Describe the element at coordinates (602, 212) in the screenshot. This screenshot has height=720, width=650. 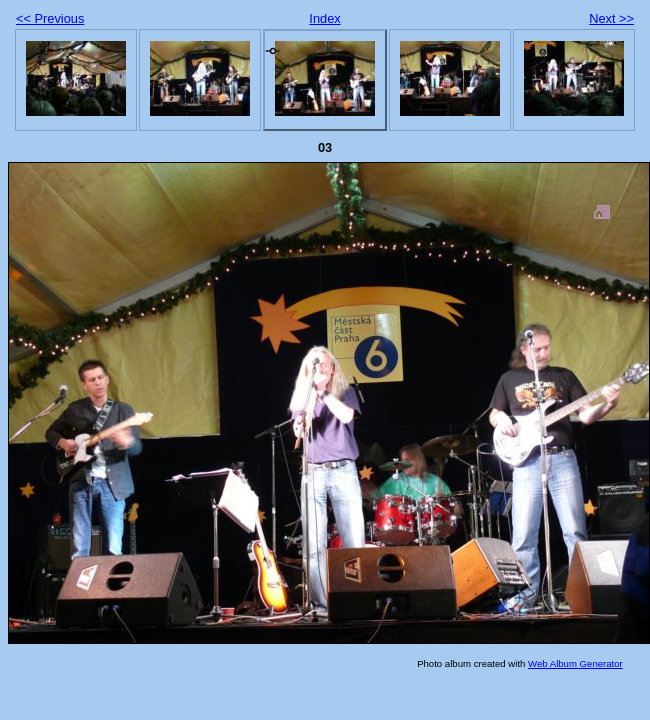
I see `access community features or forums` at that location.